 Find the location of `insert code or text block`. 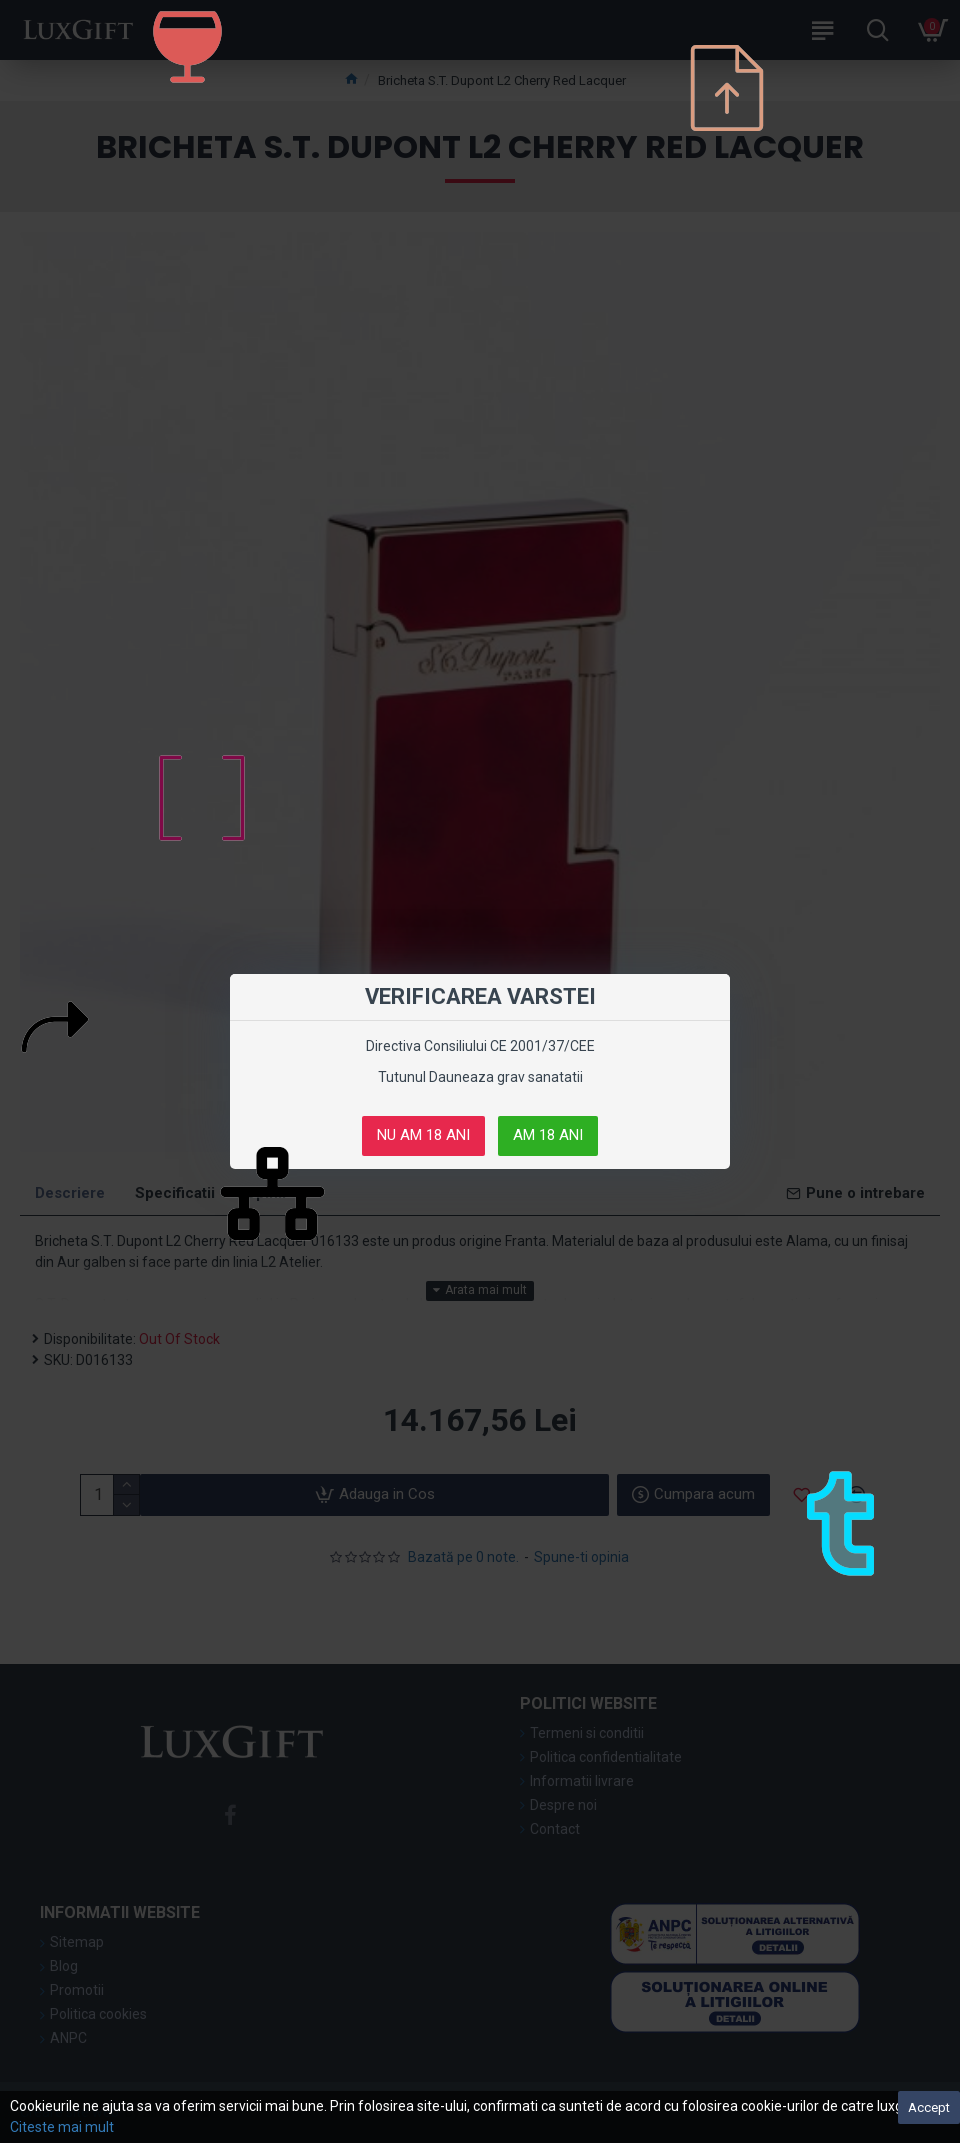

insert code or text block is located at coordinates (202, 798).